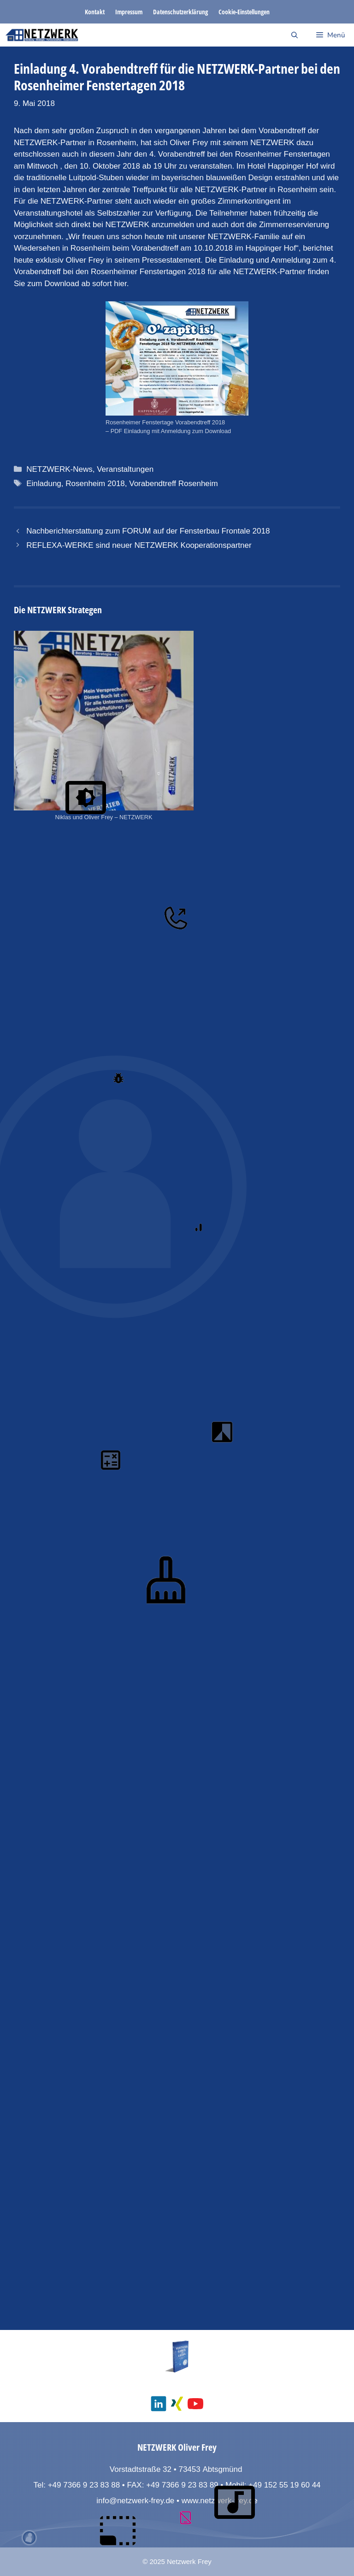  I want to click on apply black and white filter to image, so click(222, 1432).